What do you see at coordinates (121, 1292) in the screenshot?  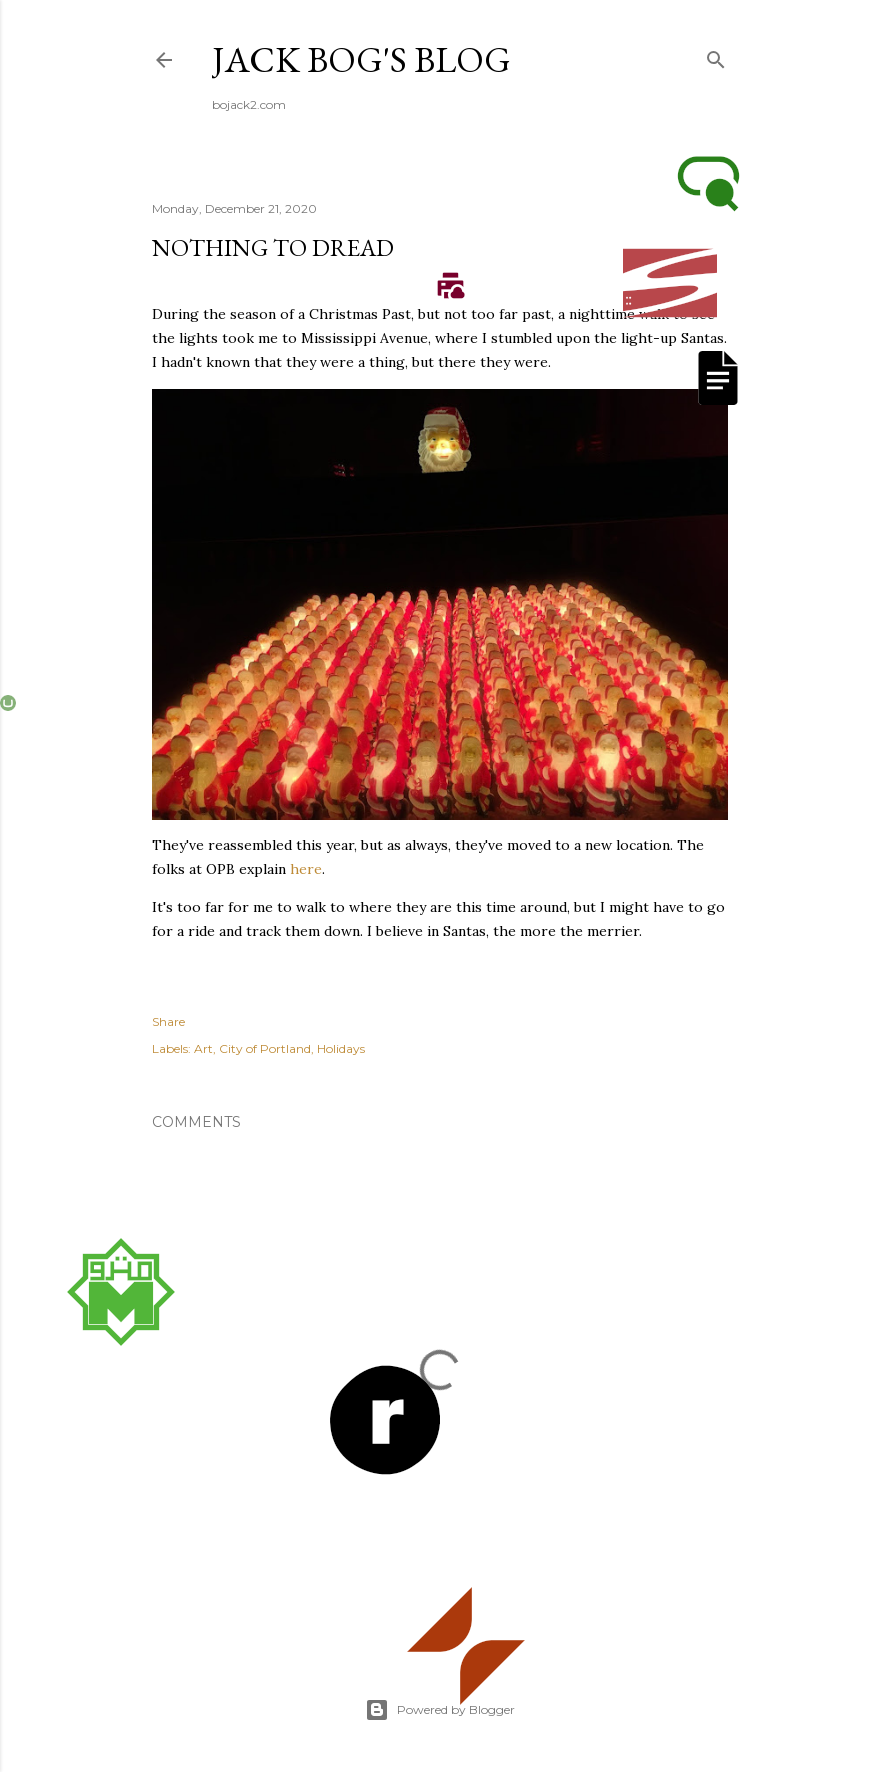 I see `cairo metro official app or service` at bounding box center [121, 1292].